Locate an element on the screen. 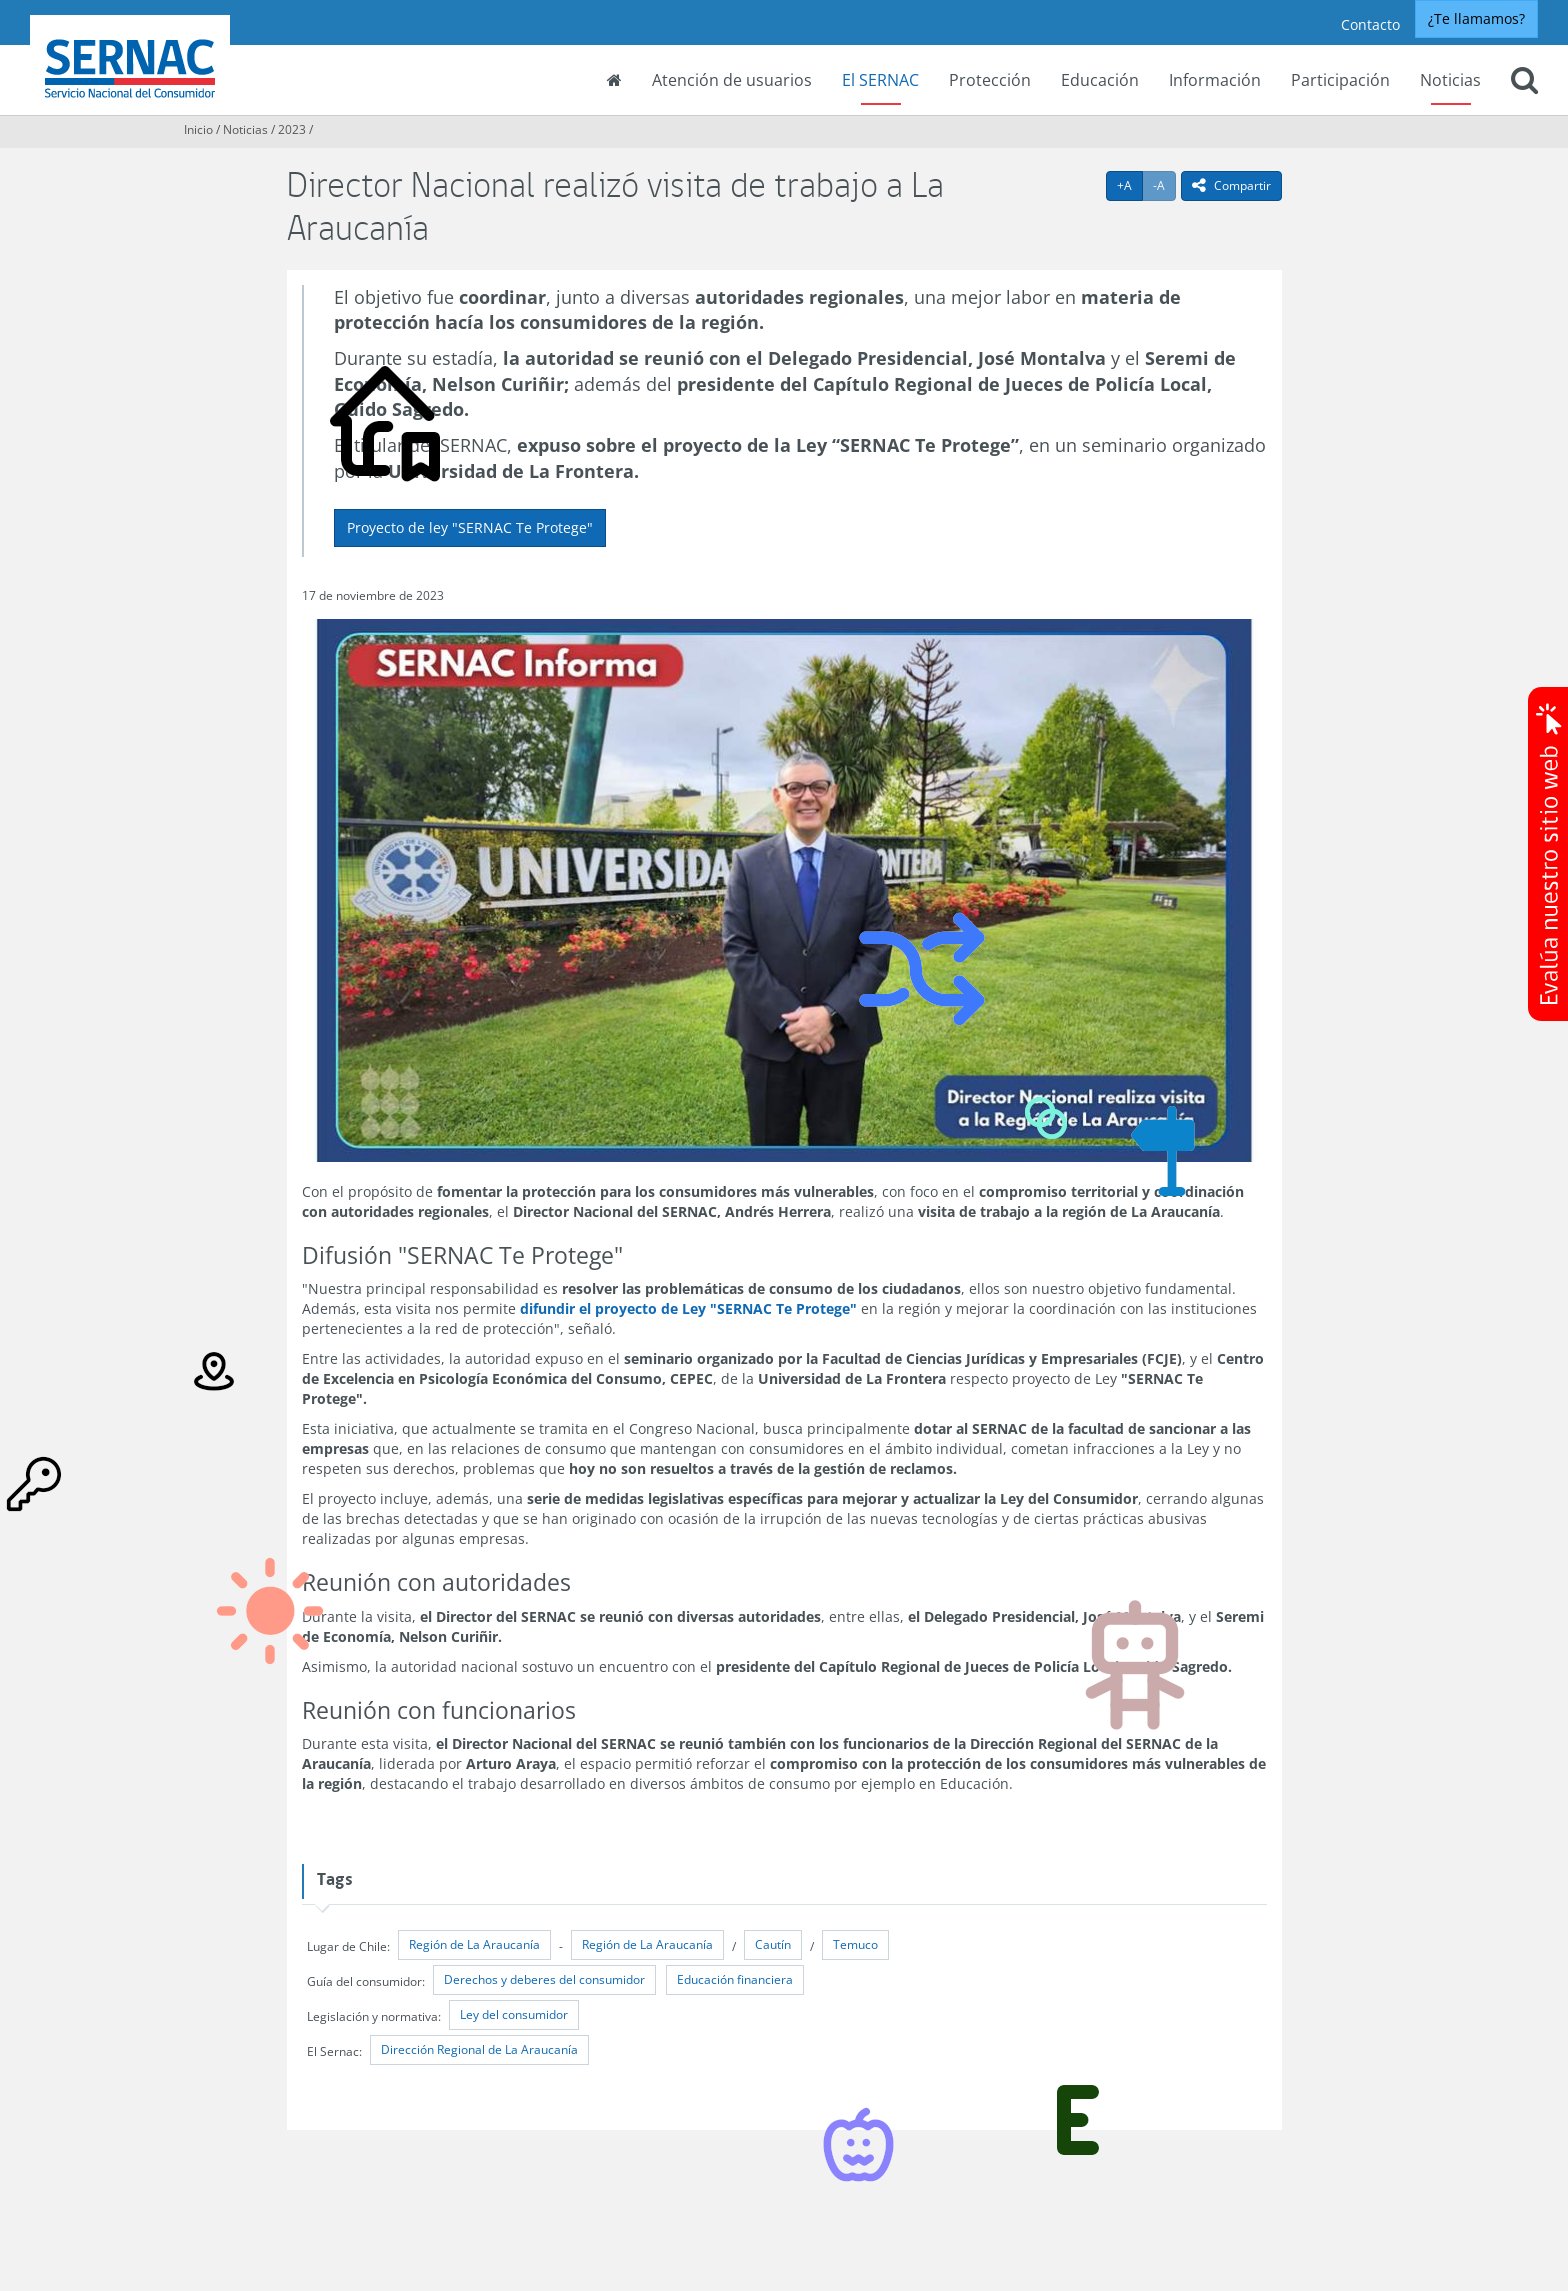 Image resolution: width=1568 pixels, height=2291 pixels. save or bookmark a home listing is located at coordinates (385, 421).